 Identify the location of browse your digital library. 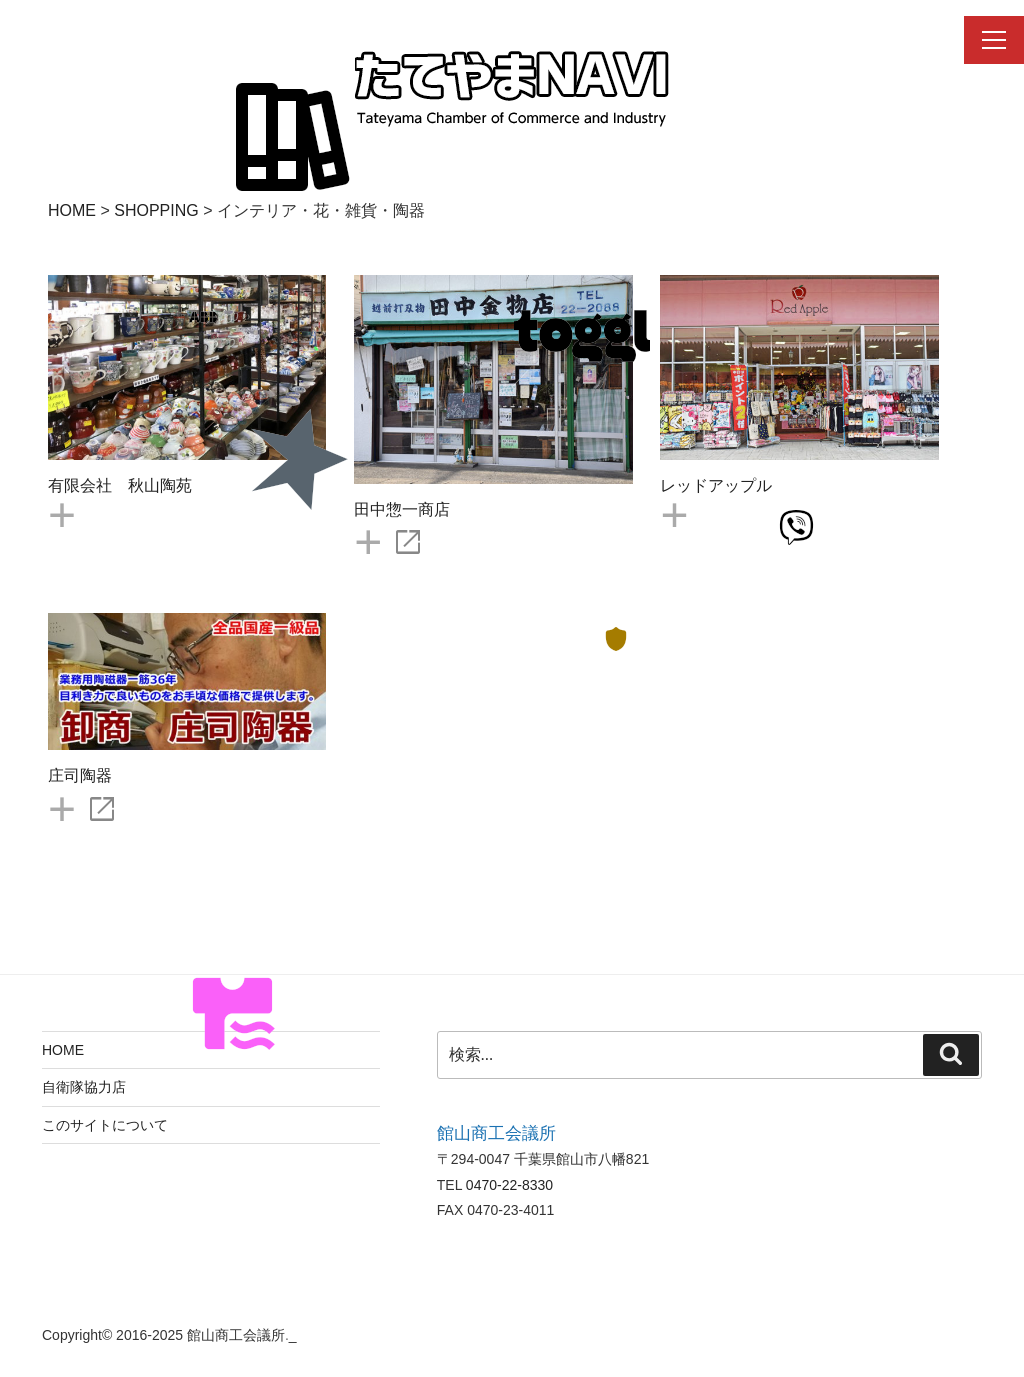
(290, 137).